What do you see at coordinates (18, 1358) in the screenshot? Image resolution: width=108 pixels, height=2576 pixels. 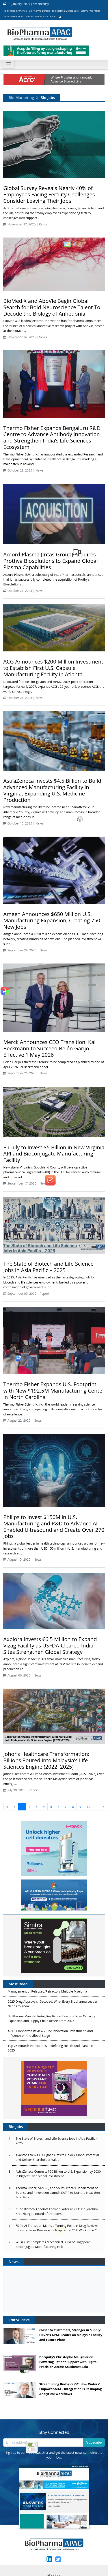 I see `open login or authentication app` at bounding box center [18, 1358].